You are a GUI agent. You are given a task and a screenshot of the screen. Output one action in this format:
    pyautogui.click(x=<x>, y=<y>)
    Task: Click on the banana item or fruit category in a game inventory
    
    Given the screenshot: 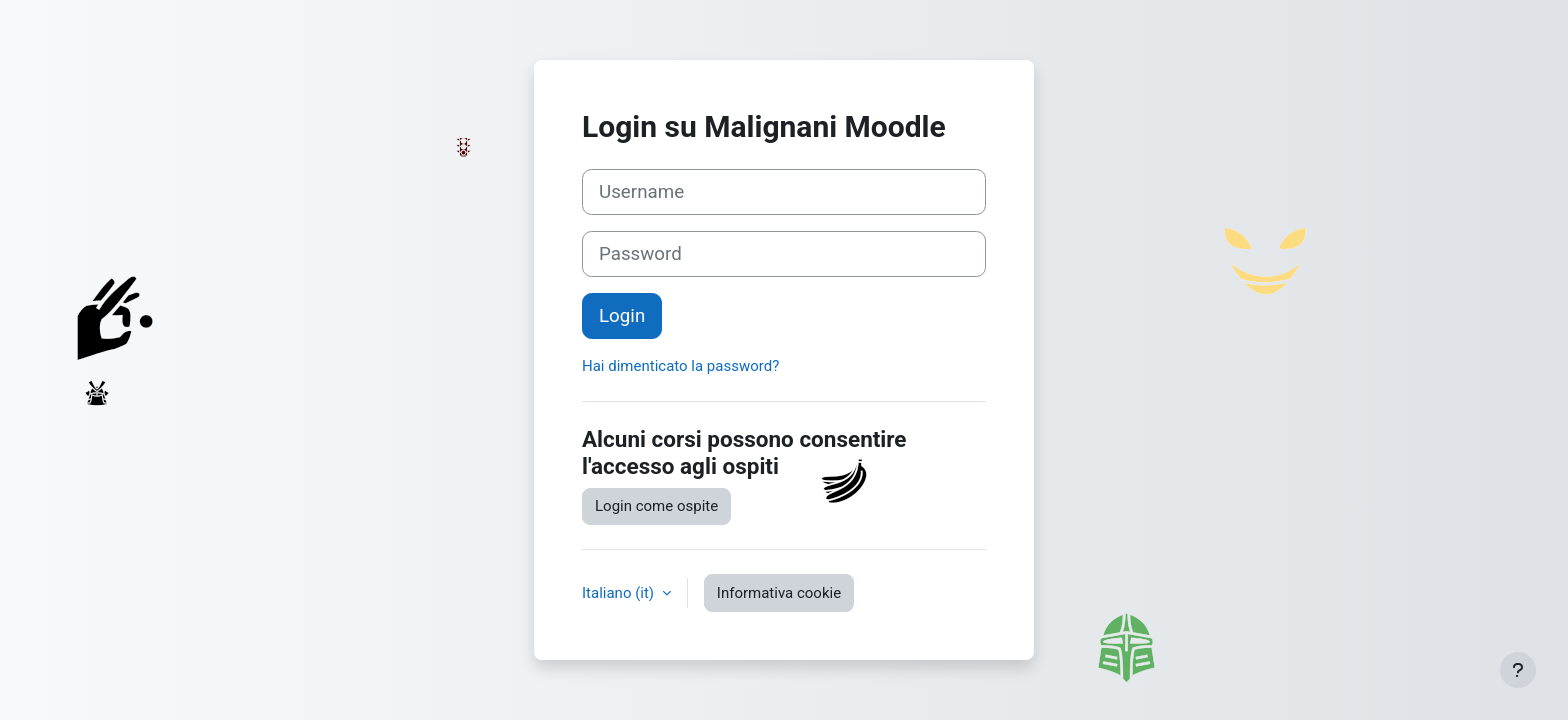 What is the action you would take?
    pyautogui.click(x=844, y=481)
    